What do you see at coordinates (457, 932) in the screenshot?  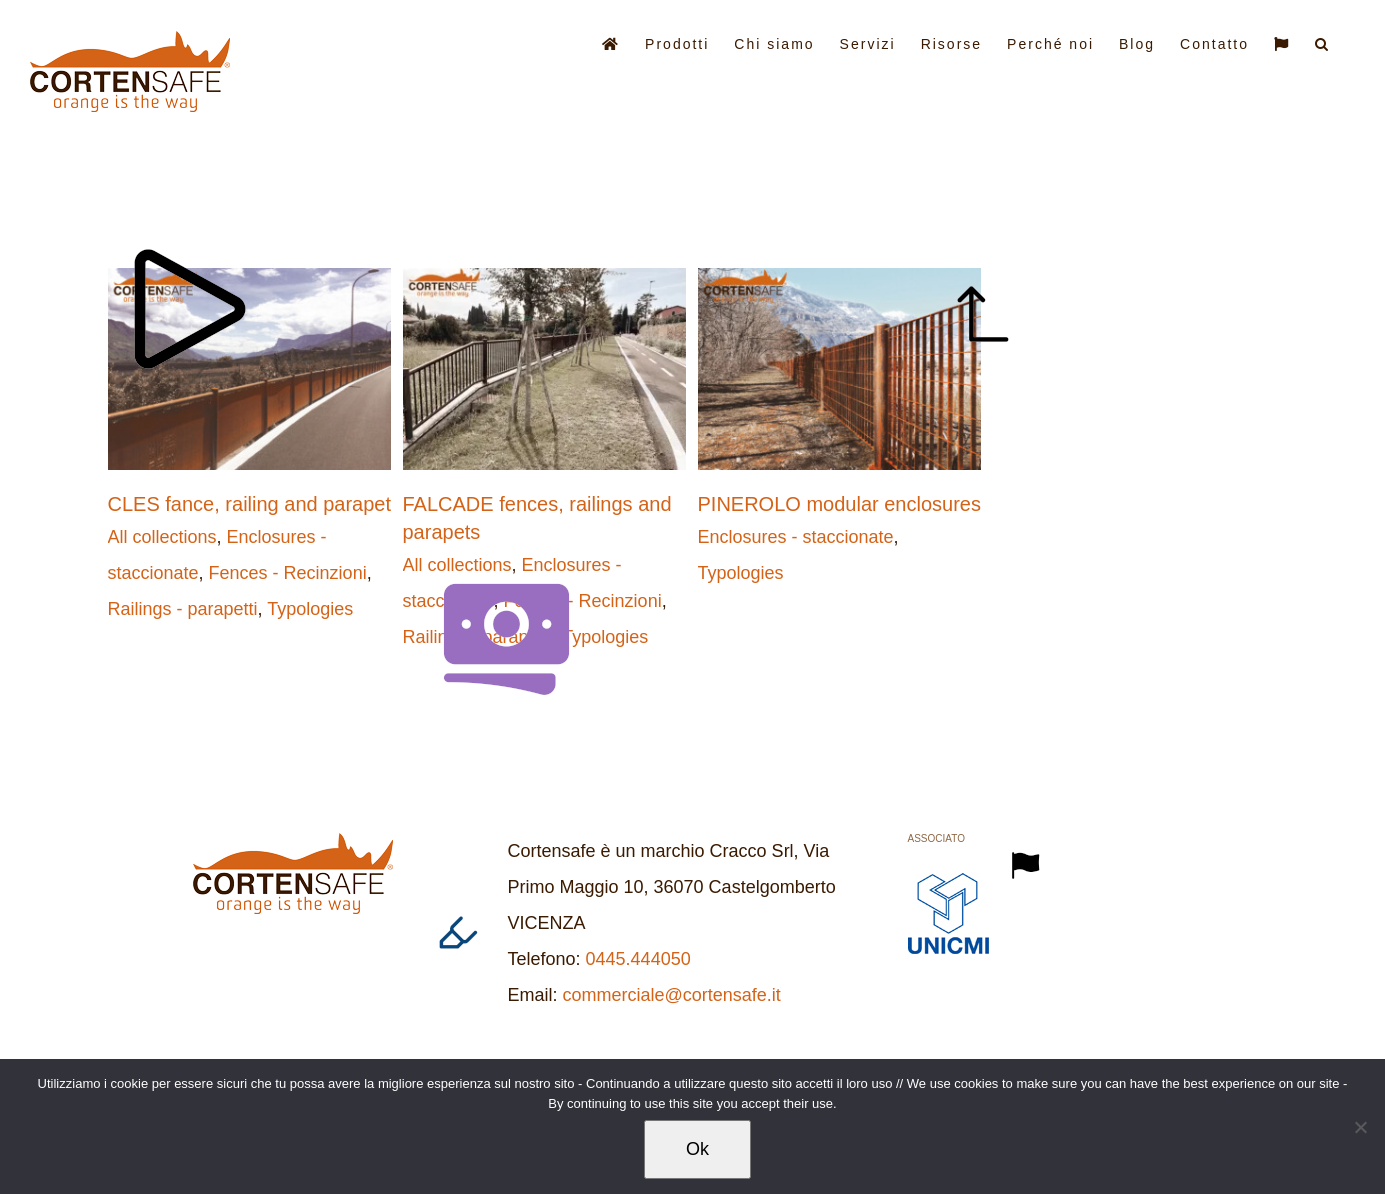 I see `highlight or mark selected text` at bounding box center [457, 932].